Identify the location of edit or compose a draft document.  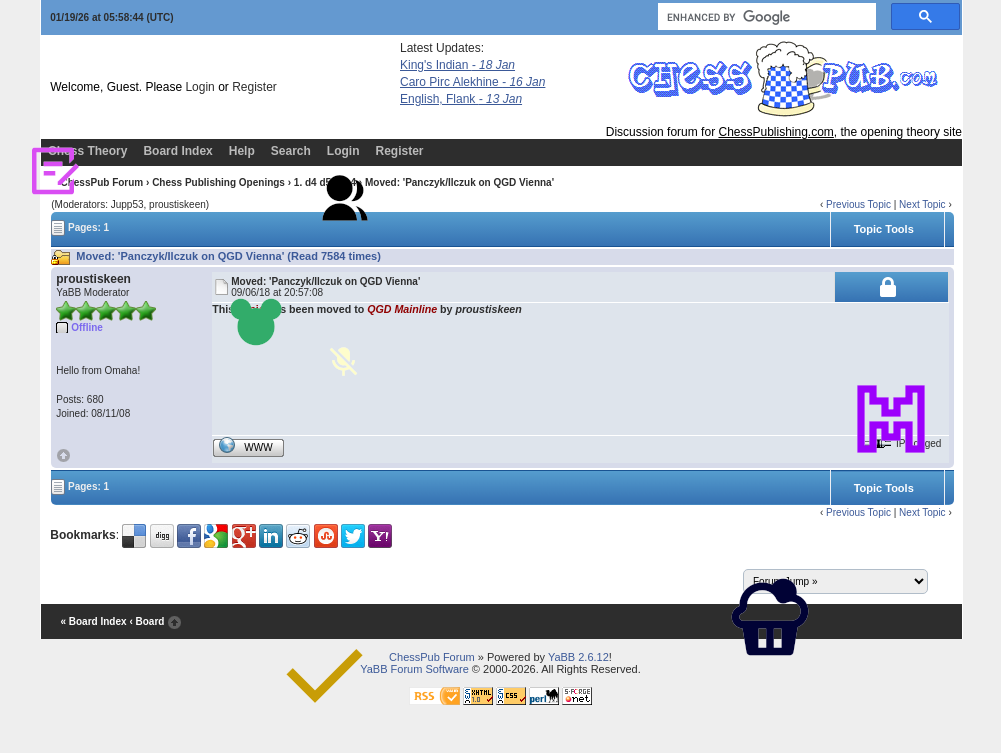
(53, 171).